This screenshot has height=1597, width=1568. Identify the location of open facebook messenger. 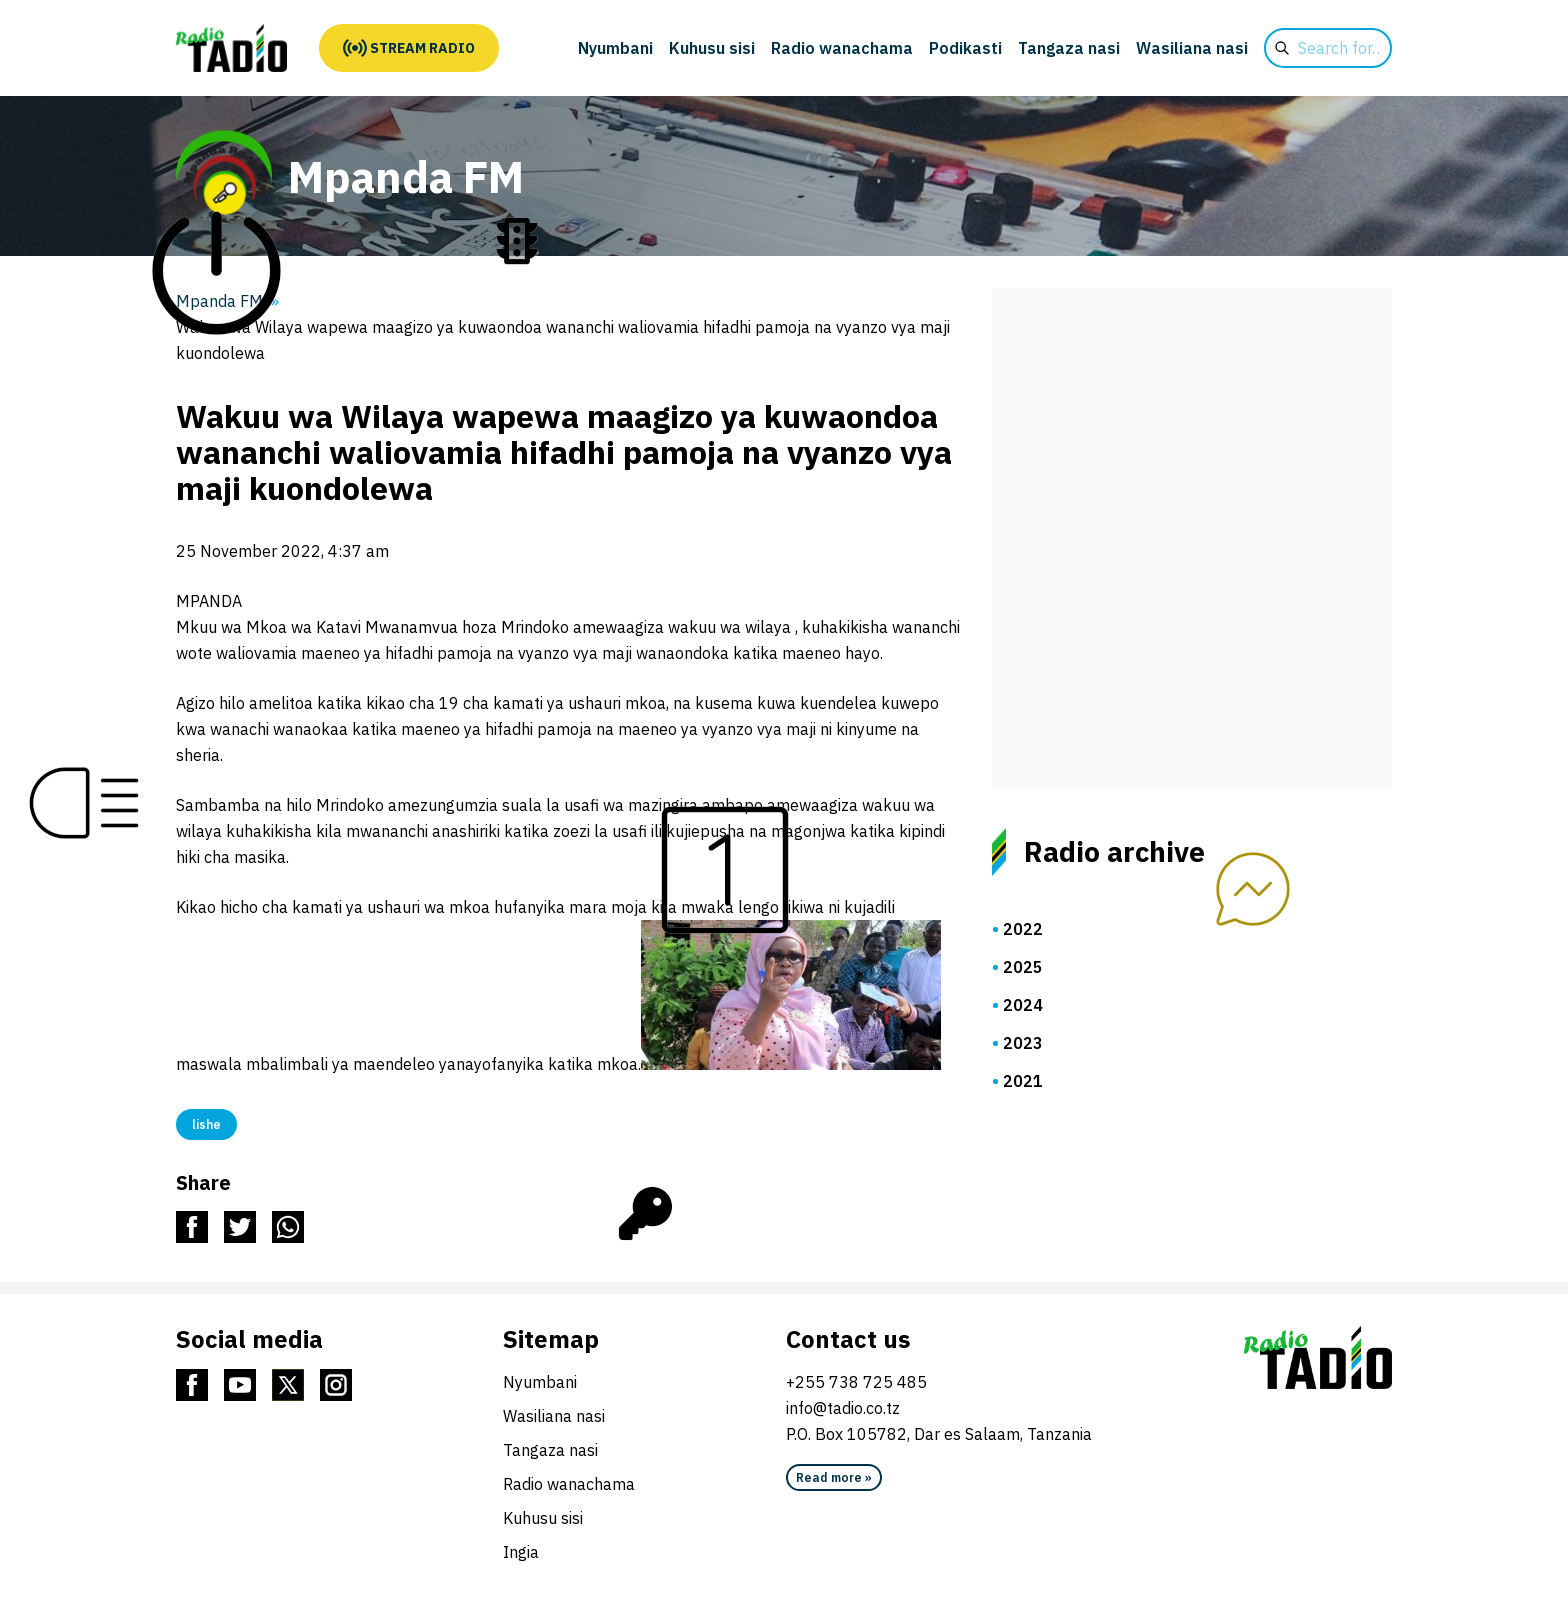
(1253, 889).